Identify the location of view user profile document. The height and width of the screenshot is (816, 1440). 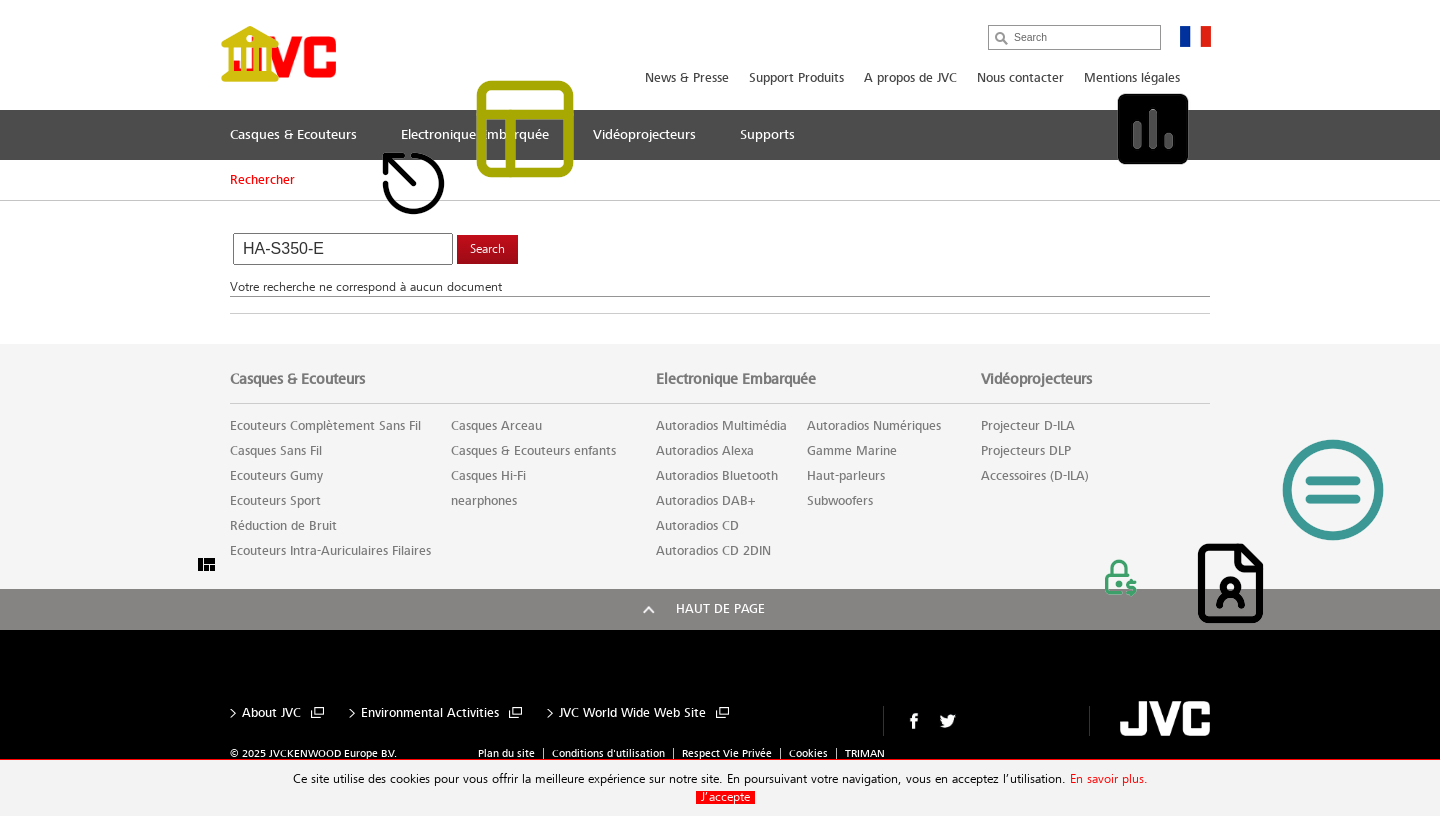
(1230, 583).